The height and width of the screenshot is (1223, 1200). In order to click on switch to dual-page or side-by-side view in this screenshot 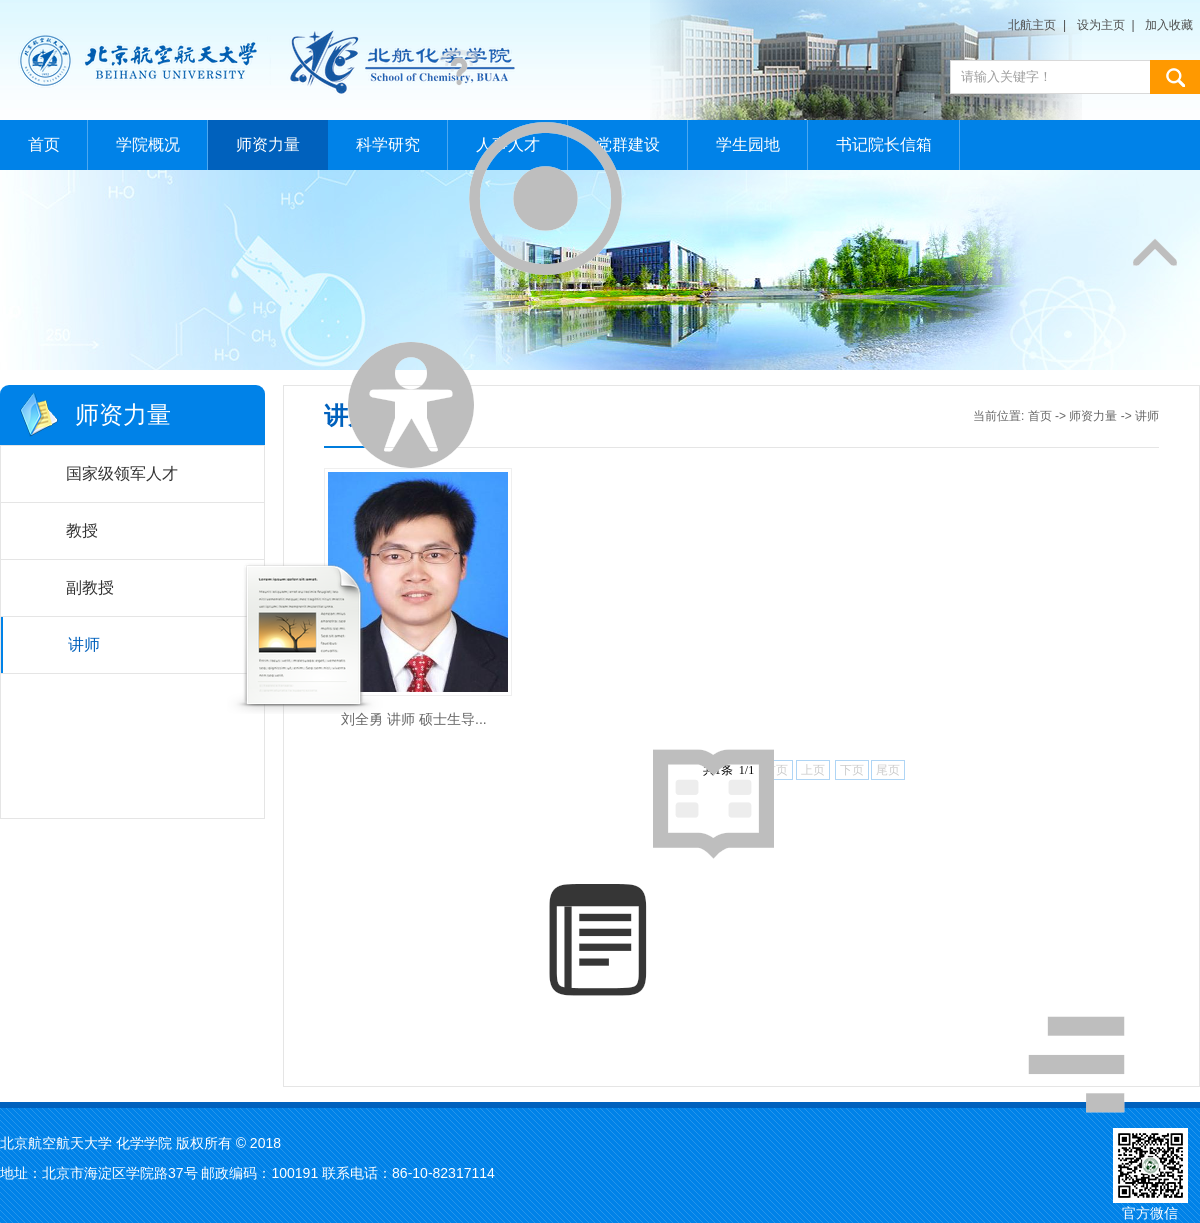, I will do `click(713, 802)`.